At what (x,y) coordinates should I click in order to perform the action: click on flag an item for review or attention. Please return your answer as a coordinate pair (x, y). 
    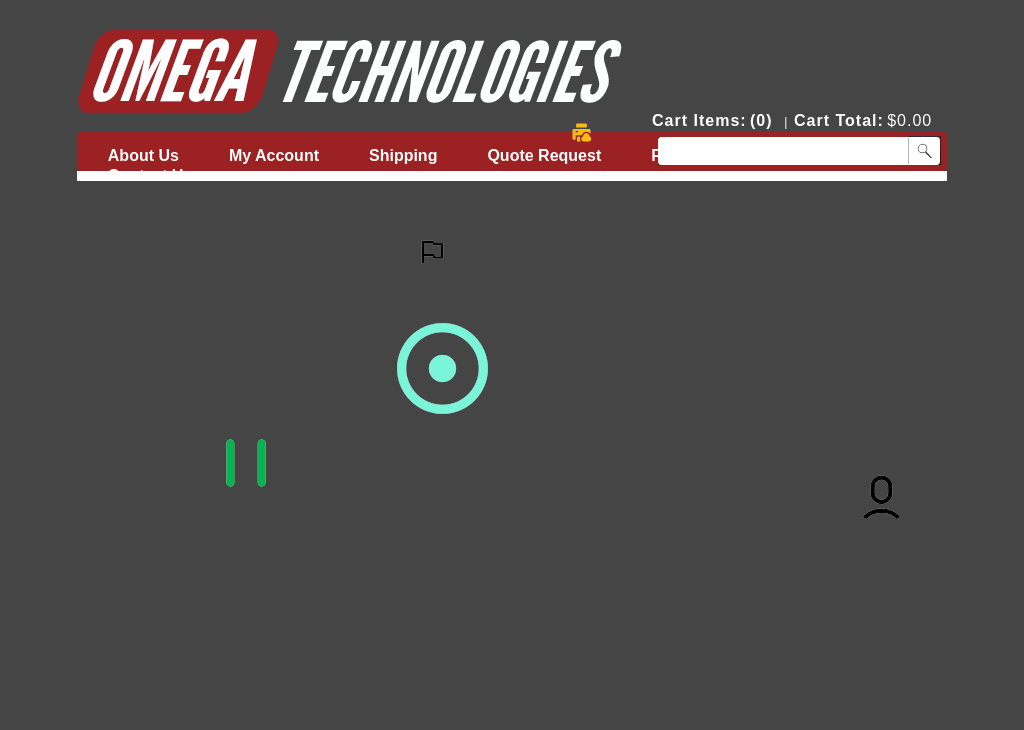
    Looking at the image, I should click on (432, 251).